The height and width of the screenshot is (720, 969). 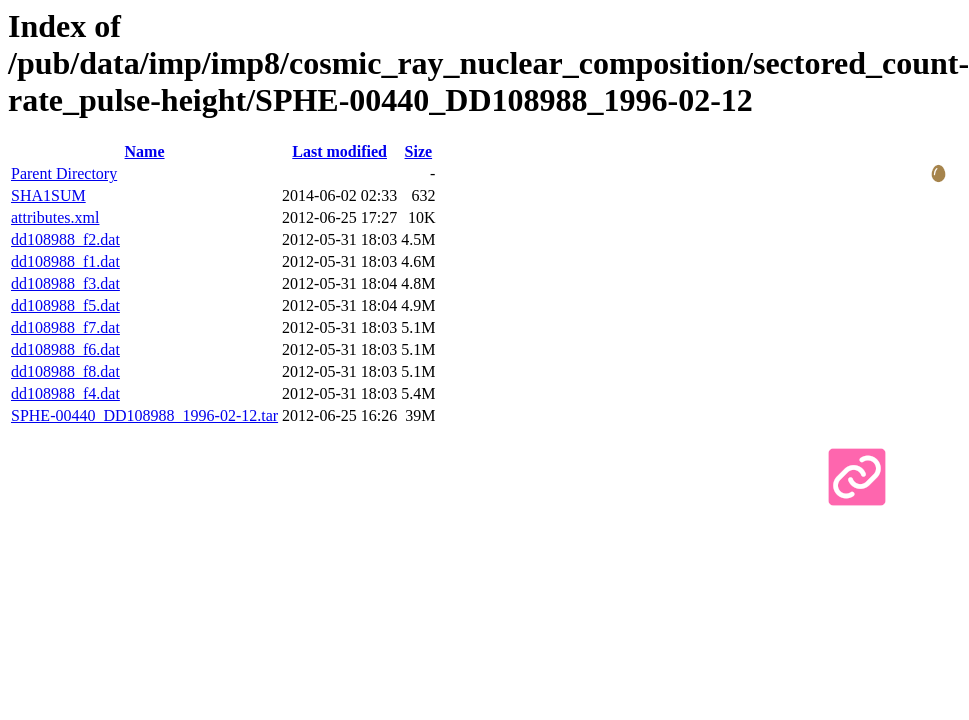 I want to click on copy or share a link, so click(x=857, y=477).